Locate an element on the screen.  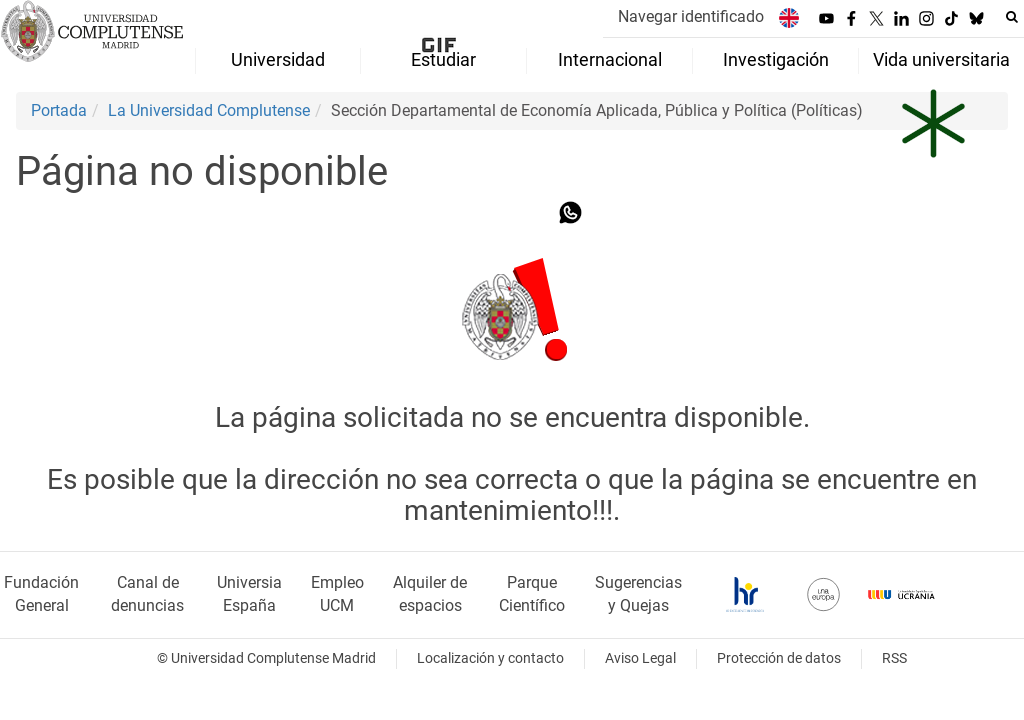
insert a gif into your message is located at coordinates (439, 45).